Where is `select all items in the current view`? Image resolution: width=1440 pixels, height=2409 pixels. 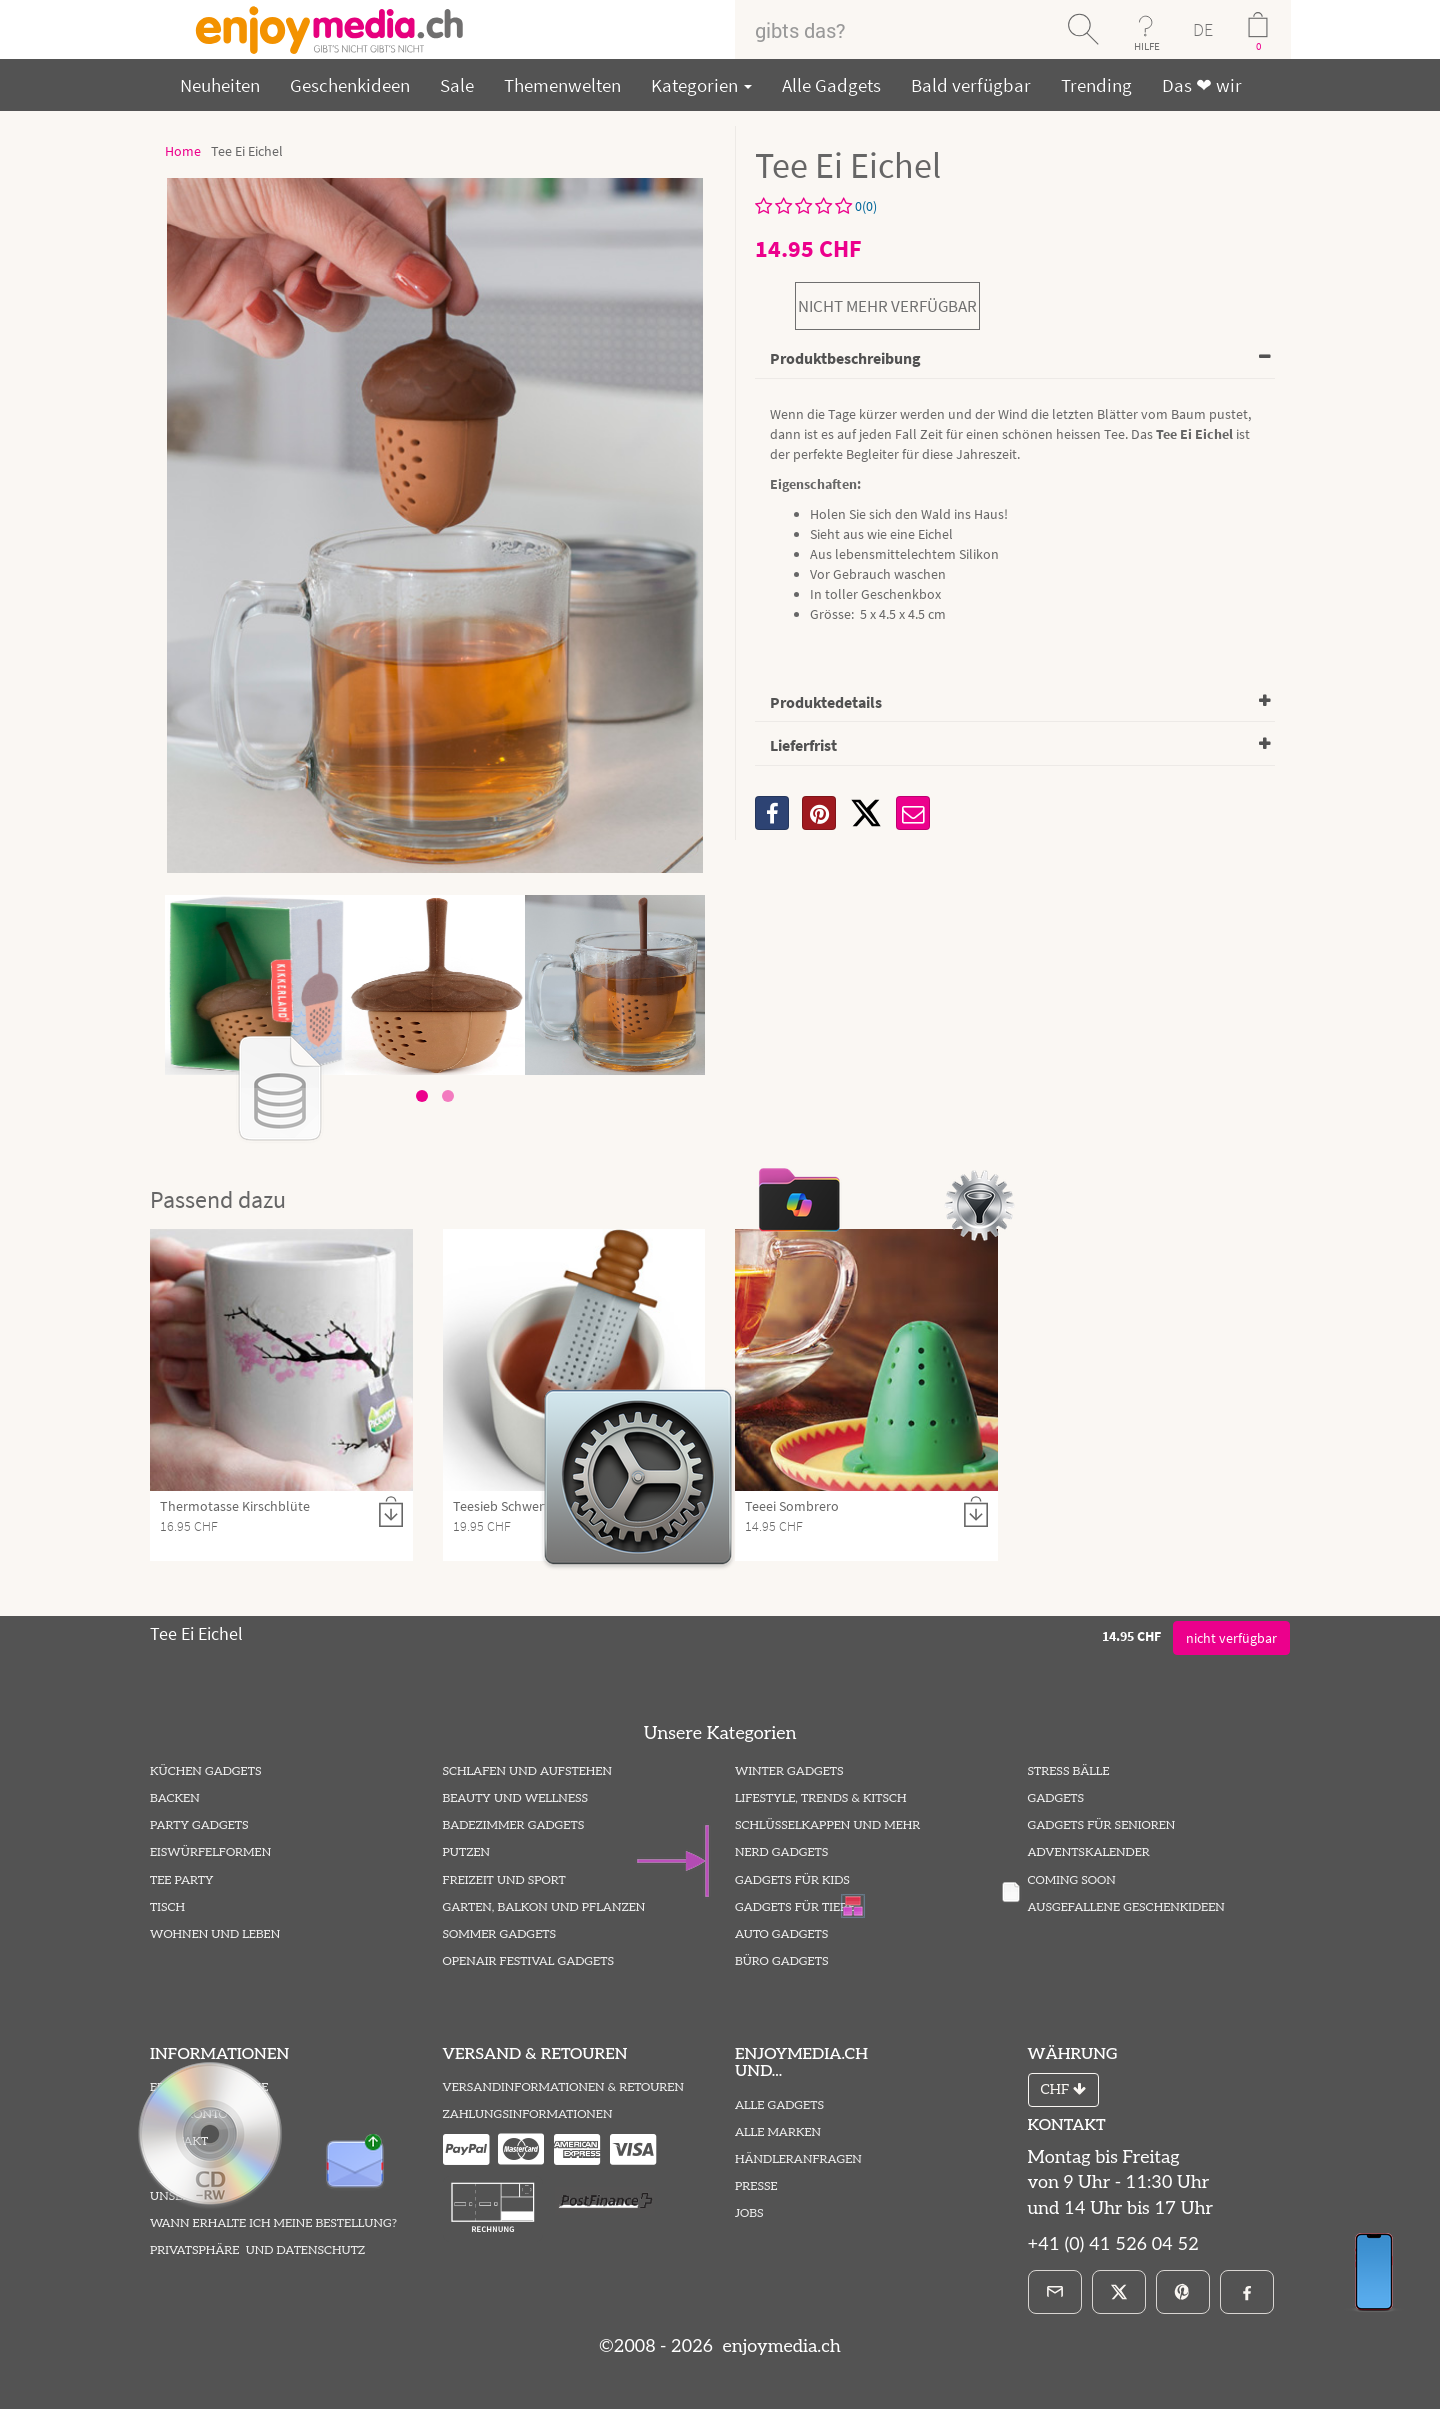 select all items in the current view is located at coordinates (853, 1906).